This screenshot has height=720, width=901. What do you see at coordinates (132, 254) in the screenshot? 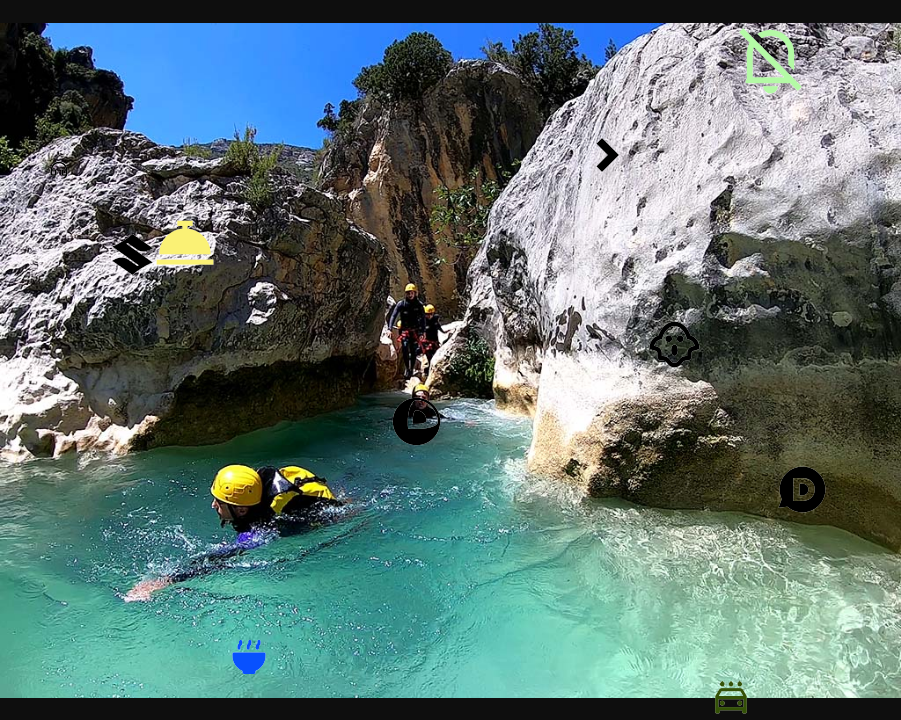
I see `suzuki brand logo` at bounding box center [132, 254].